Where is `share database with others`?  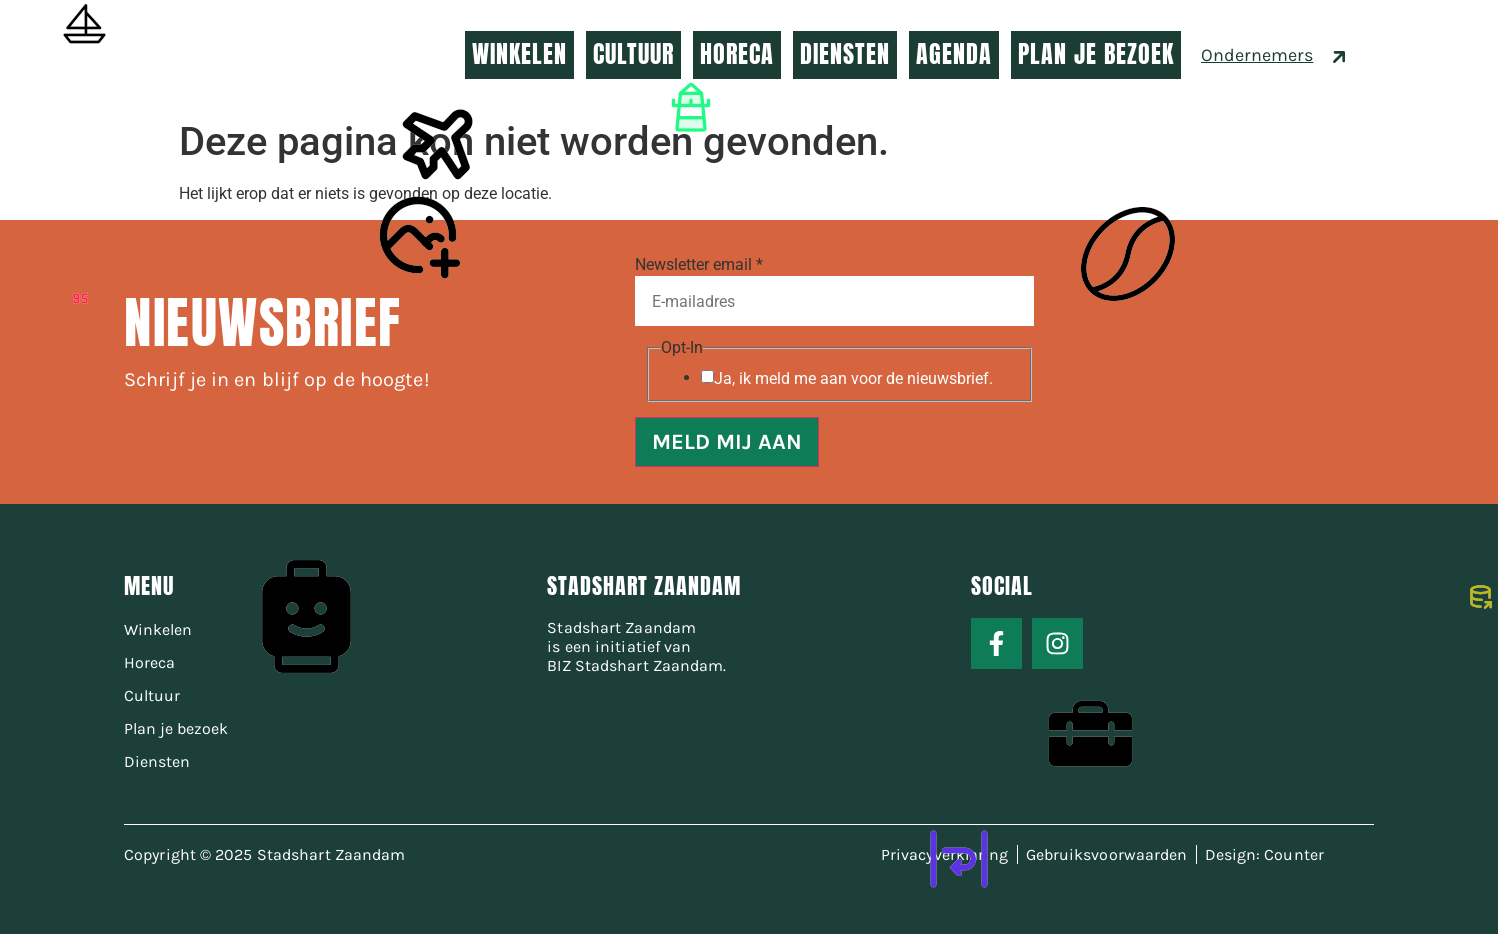 share database with others is located at coordinates (1480, 596).